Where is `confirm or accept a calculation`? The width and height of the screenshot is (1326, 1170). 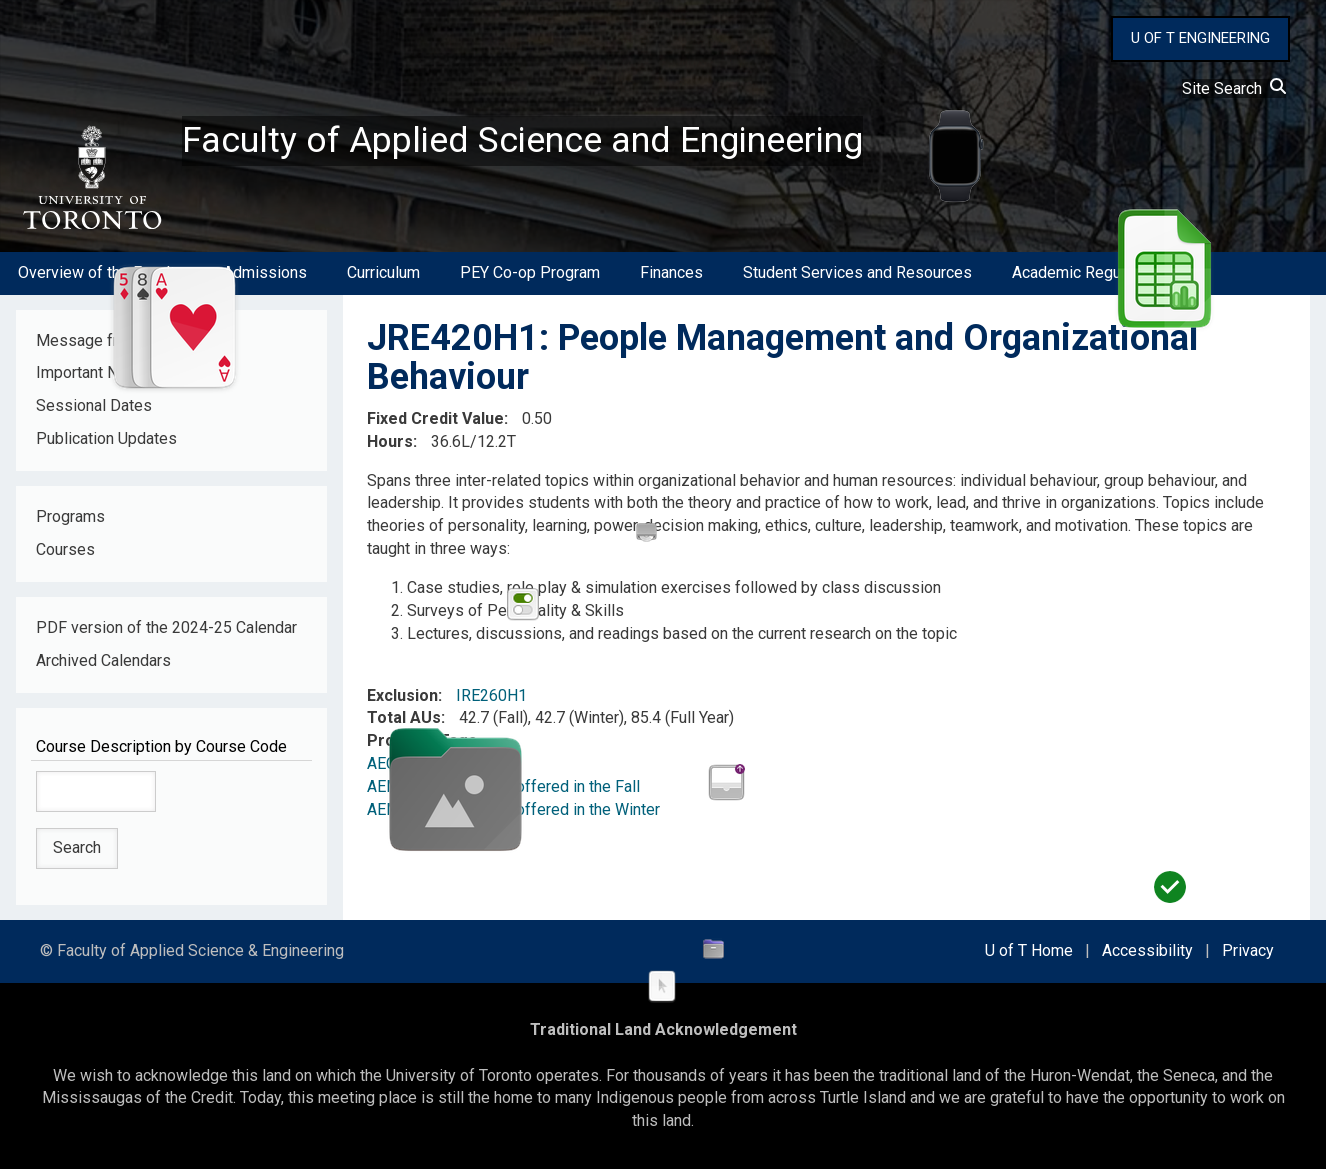
confirm or accept a calculation is located at coordinates (1170, 887).